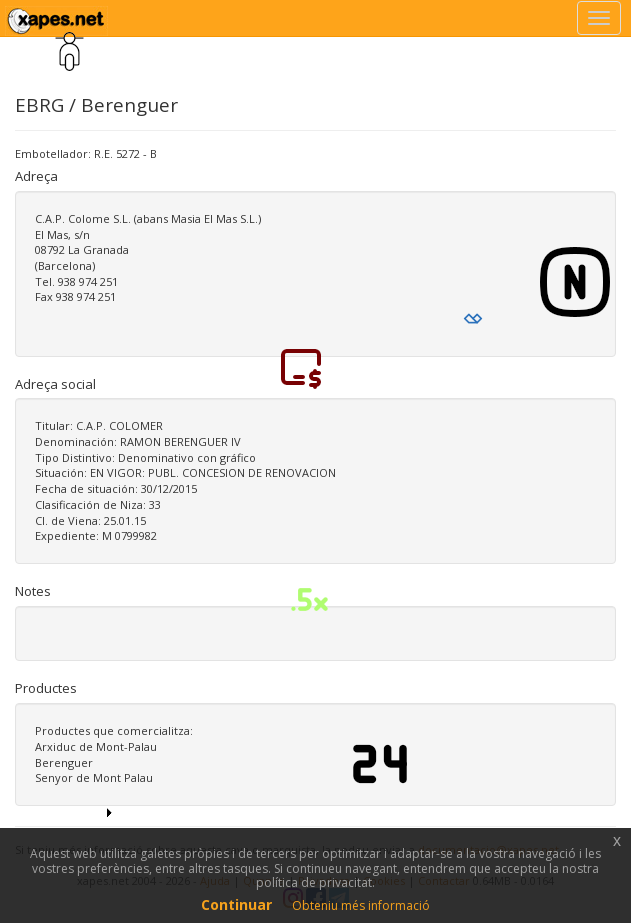  What do you see at coordinates (575, 282) in the screenshot?
I see `indicates an item starting with the letter "n"` at bounding box center [575, 282].